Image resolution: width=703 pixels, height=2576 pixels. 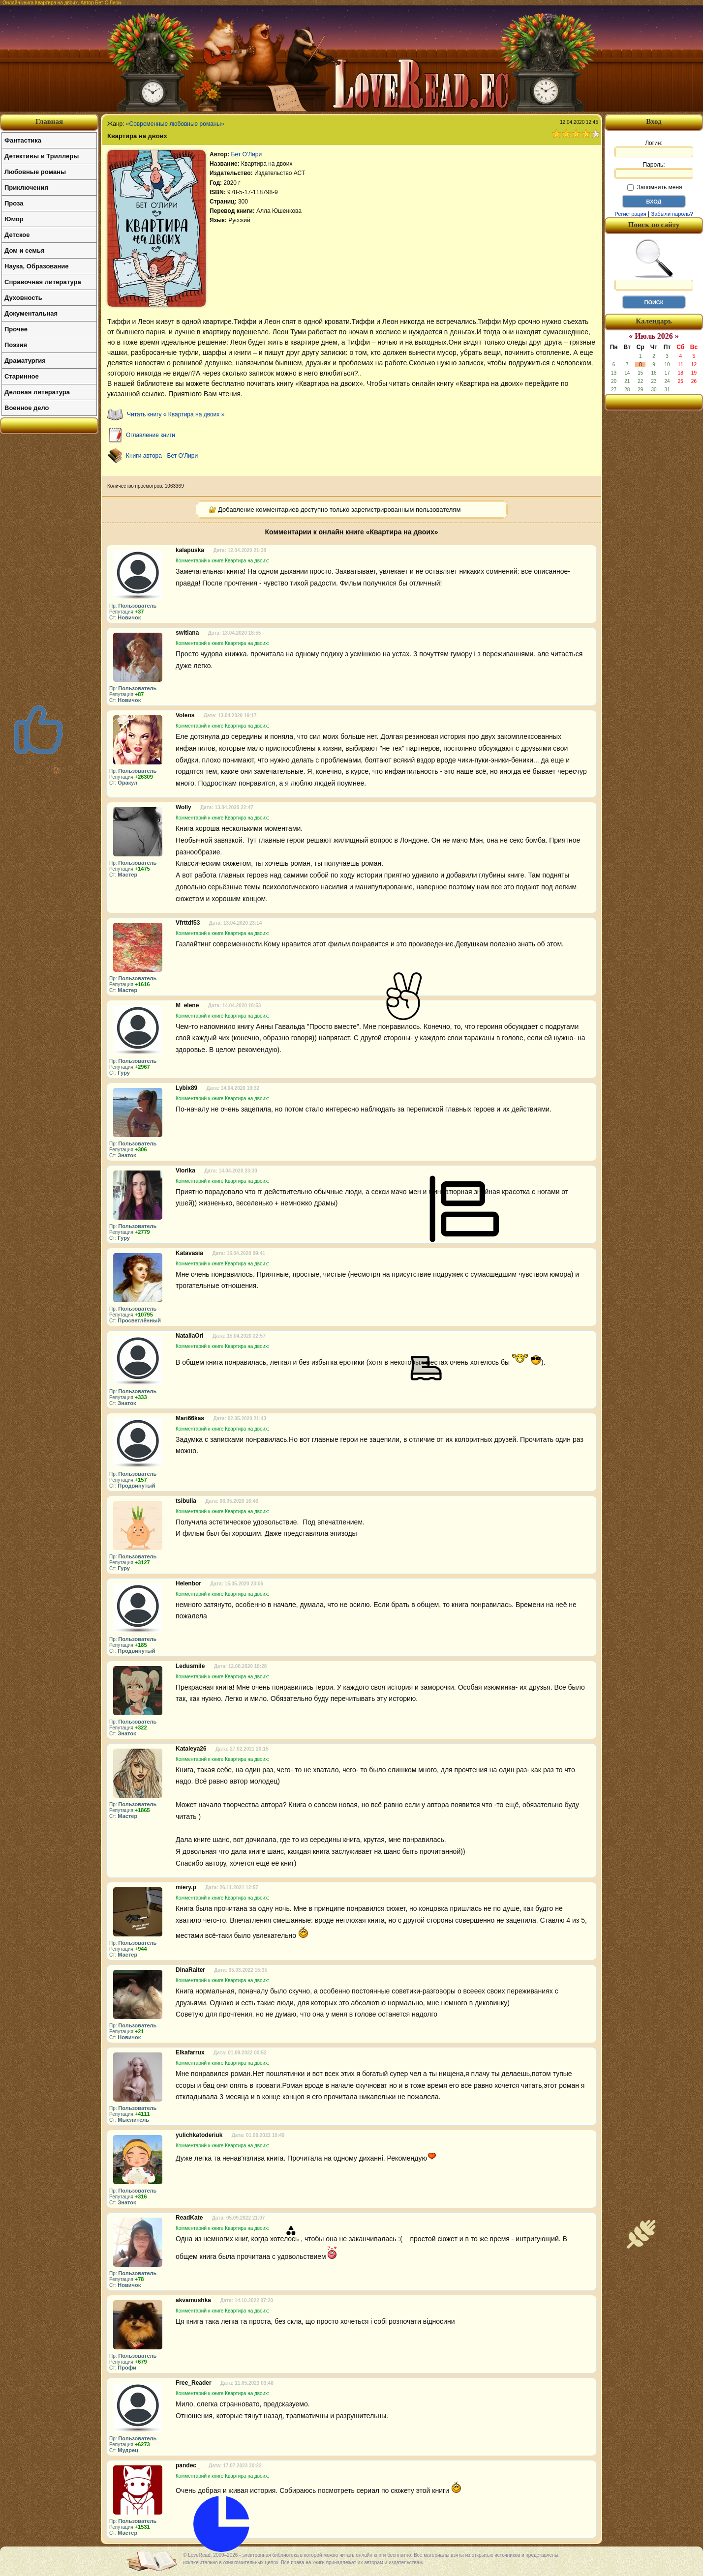 I want to click on access shape tools or drawing options, so click(x=291, y=2230).